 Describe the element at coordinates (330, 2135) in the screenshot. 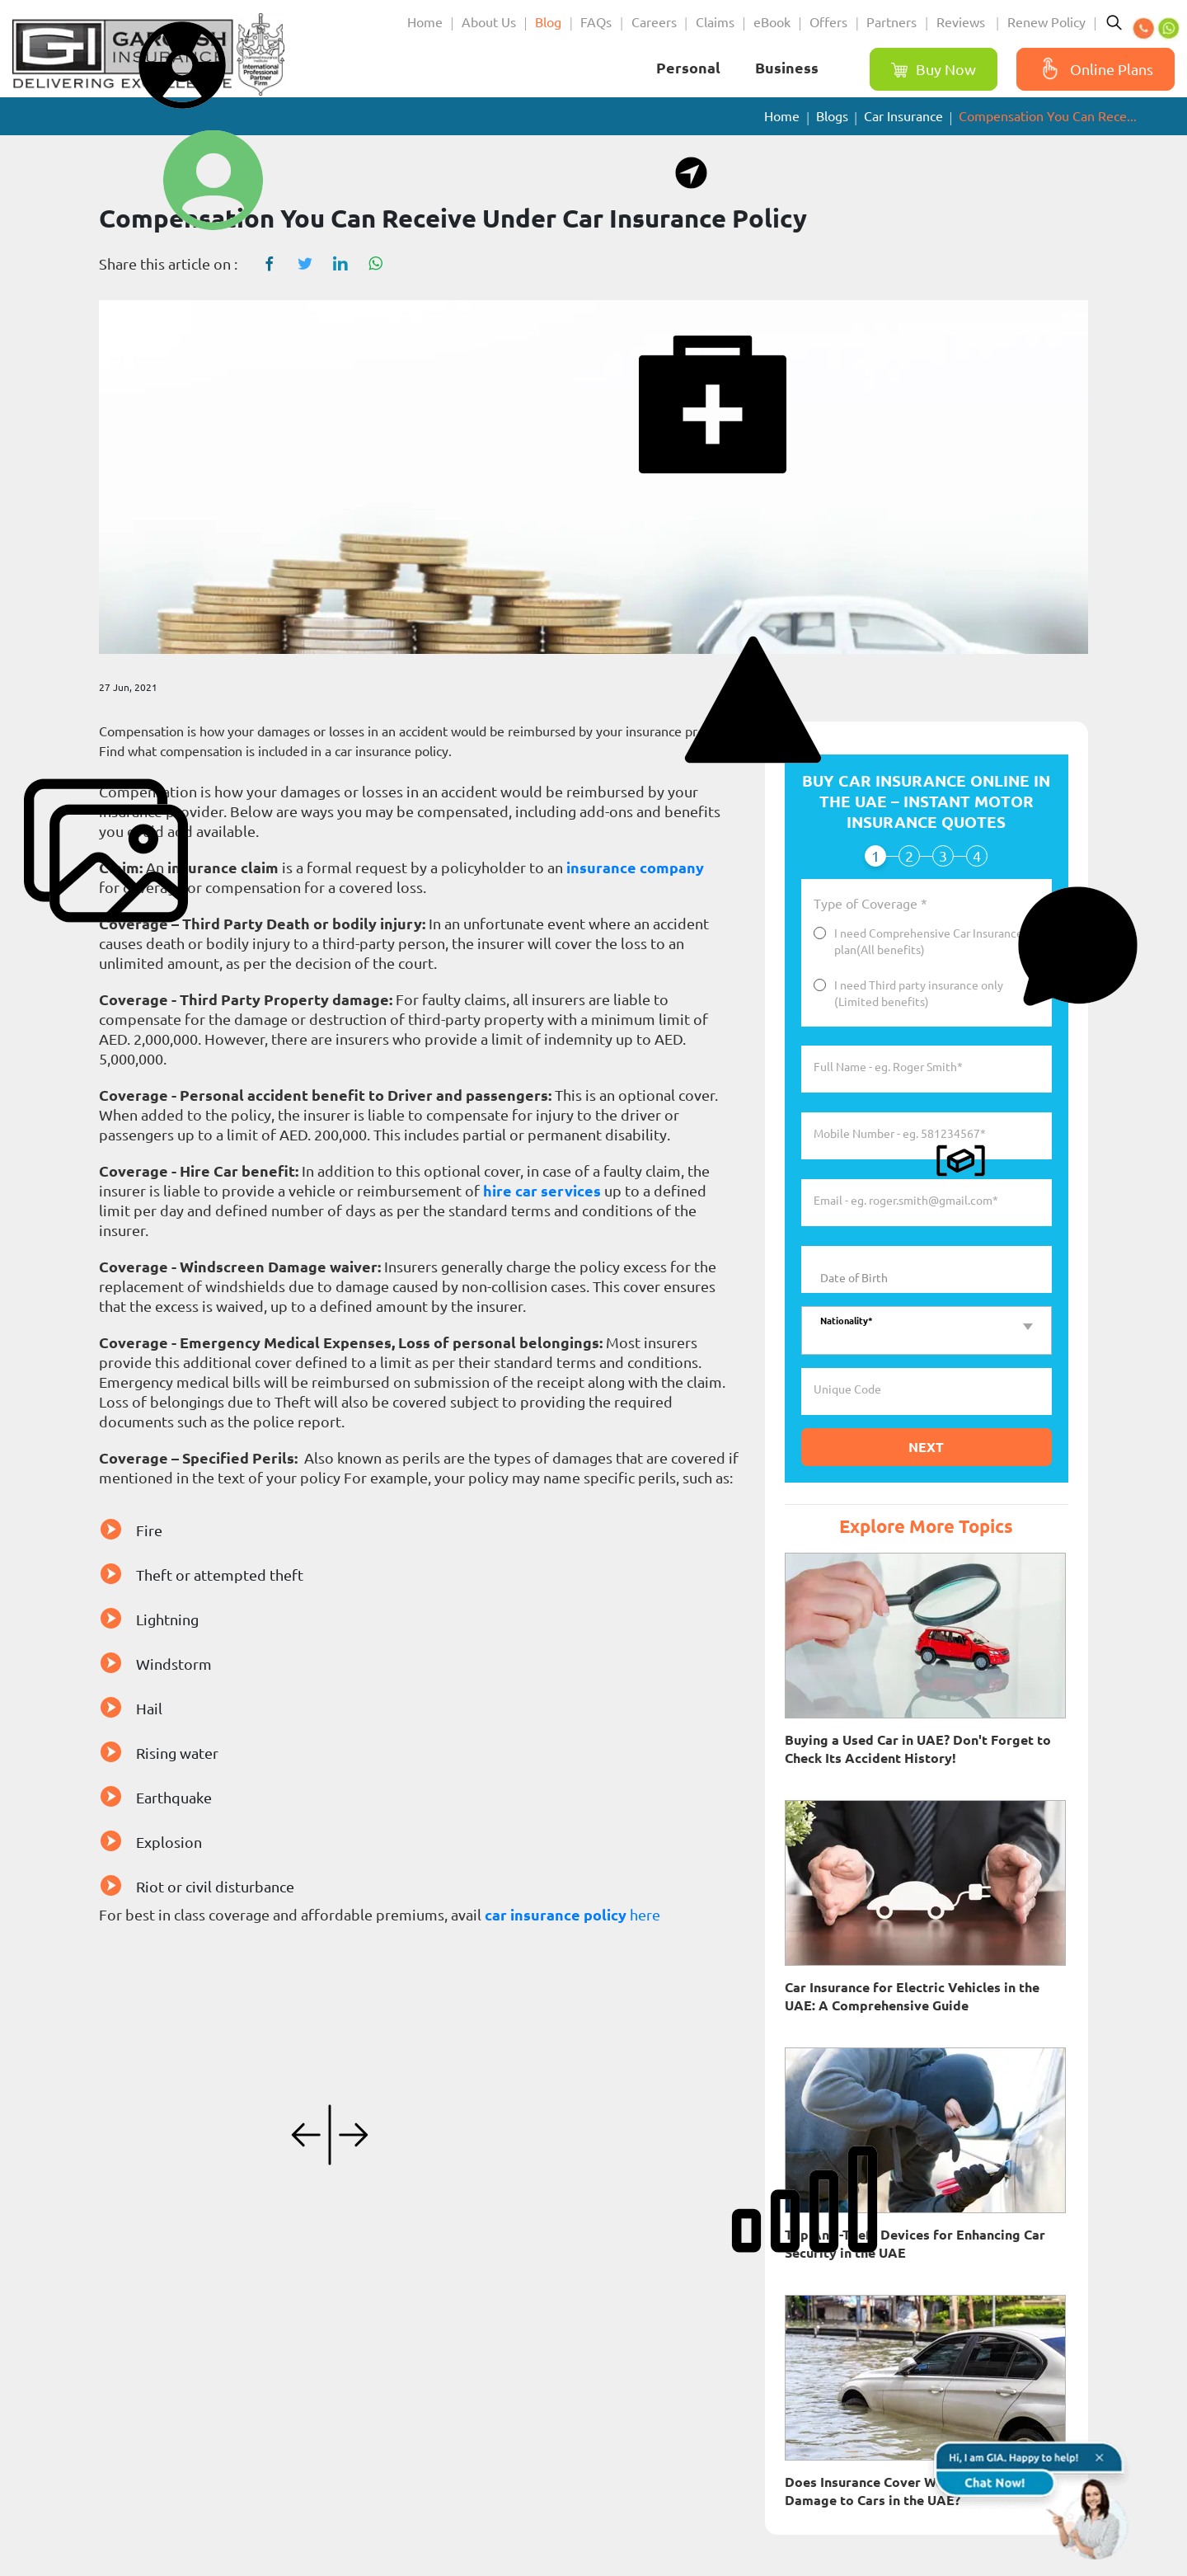

I see `expand content horizontally` at that location.